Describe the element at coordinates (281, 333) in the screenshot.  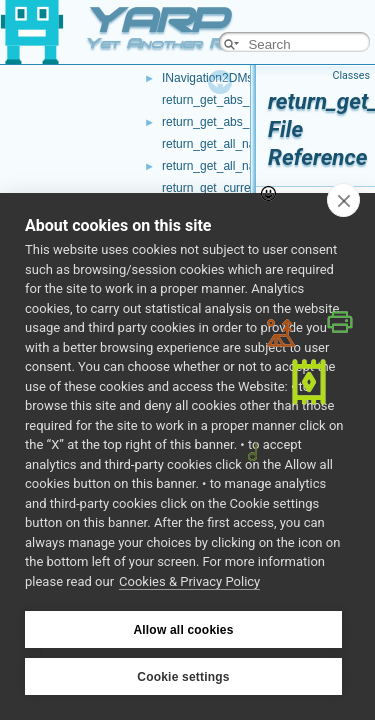
I see `explore camping or outdoor activities` at that location.